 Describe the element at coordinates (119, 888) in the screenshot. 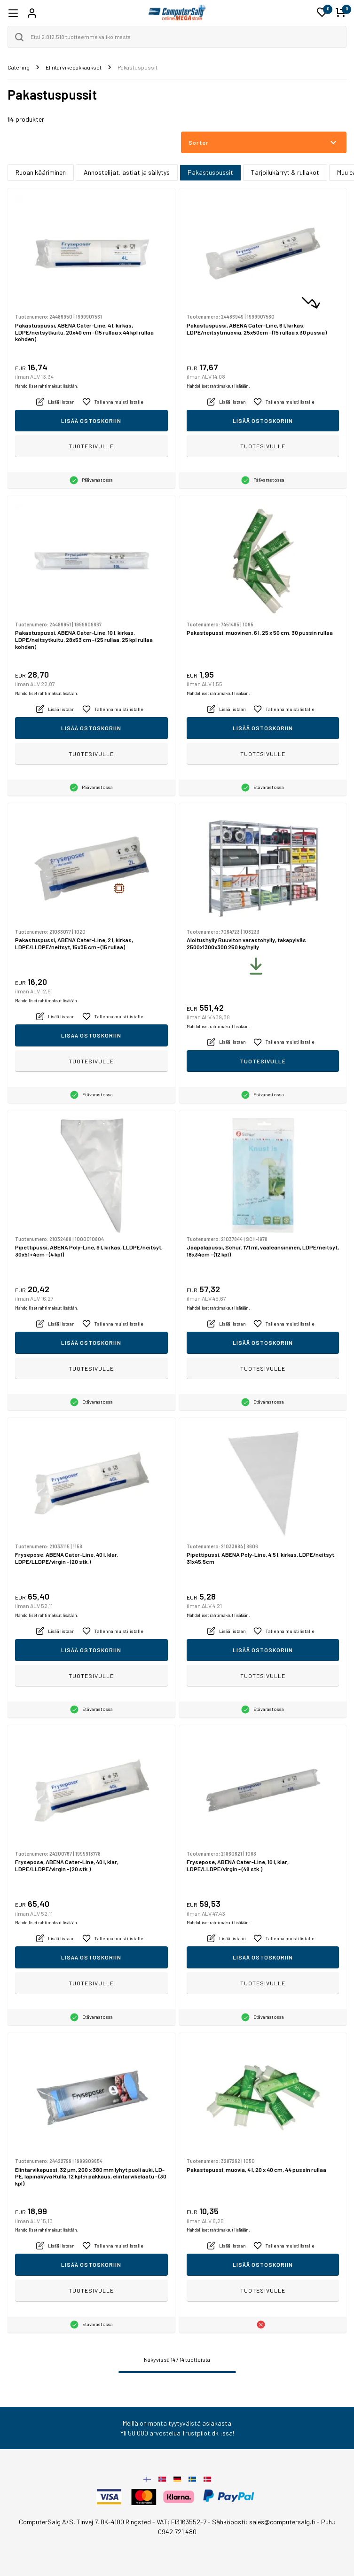

I see `view processor or hardware information` at that location.